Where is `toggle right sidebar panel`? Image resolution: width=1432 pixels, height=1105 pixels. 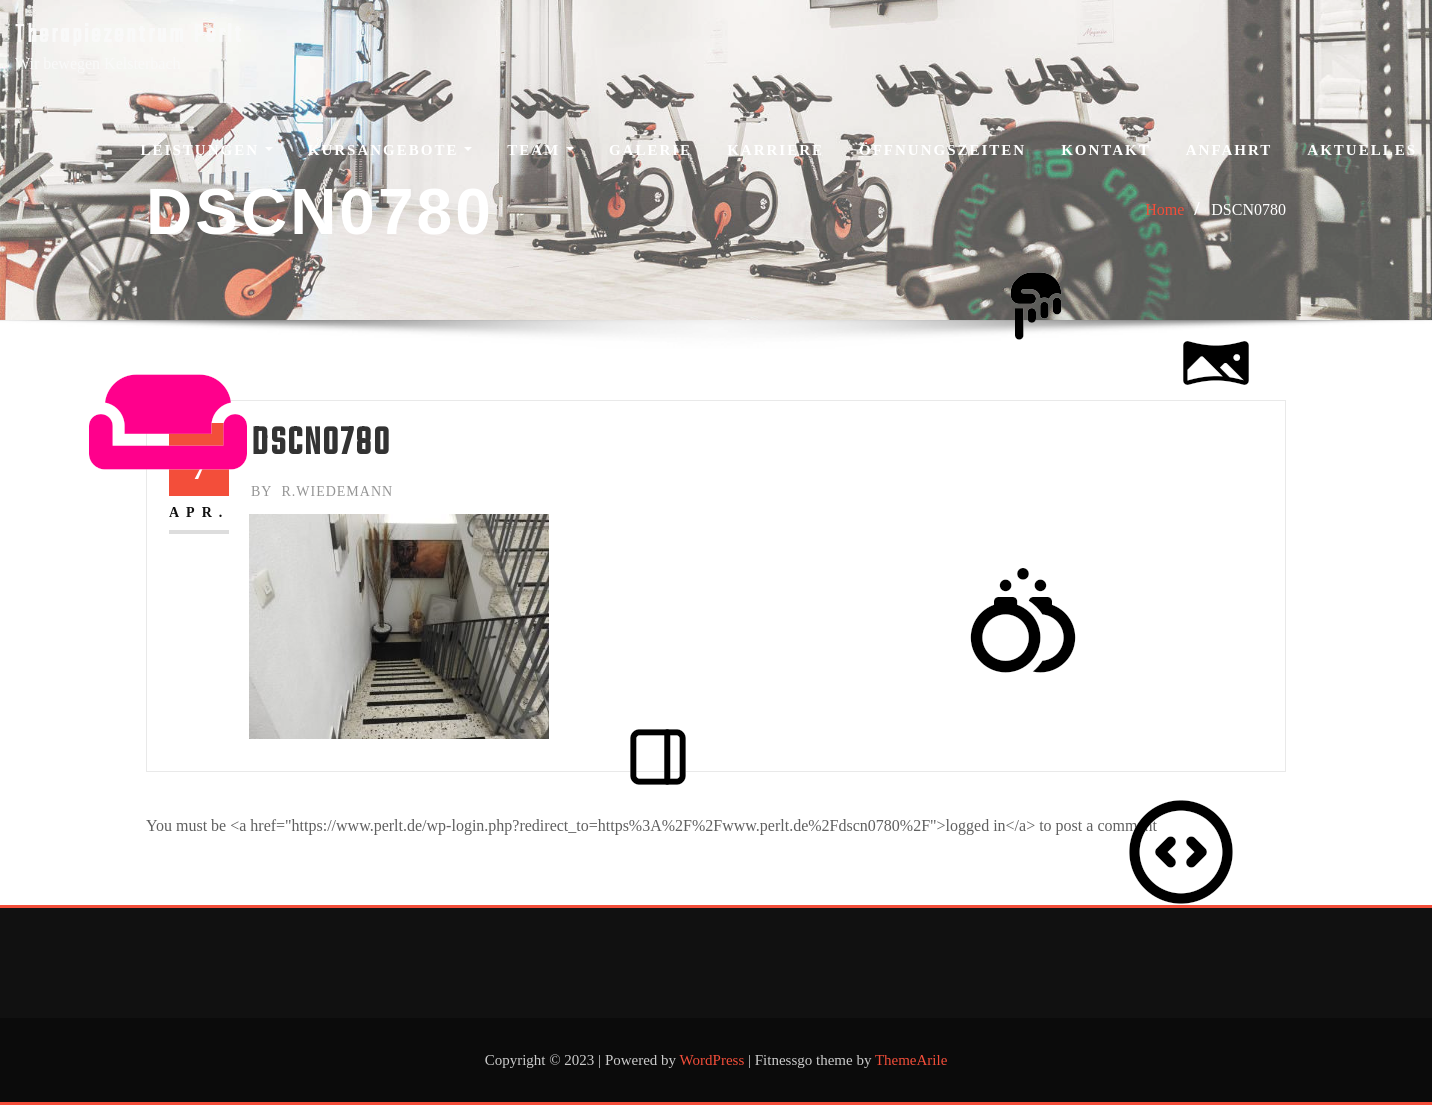 toggle right sidebar panel is located at coordinates (658, 757).